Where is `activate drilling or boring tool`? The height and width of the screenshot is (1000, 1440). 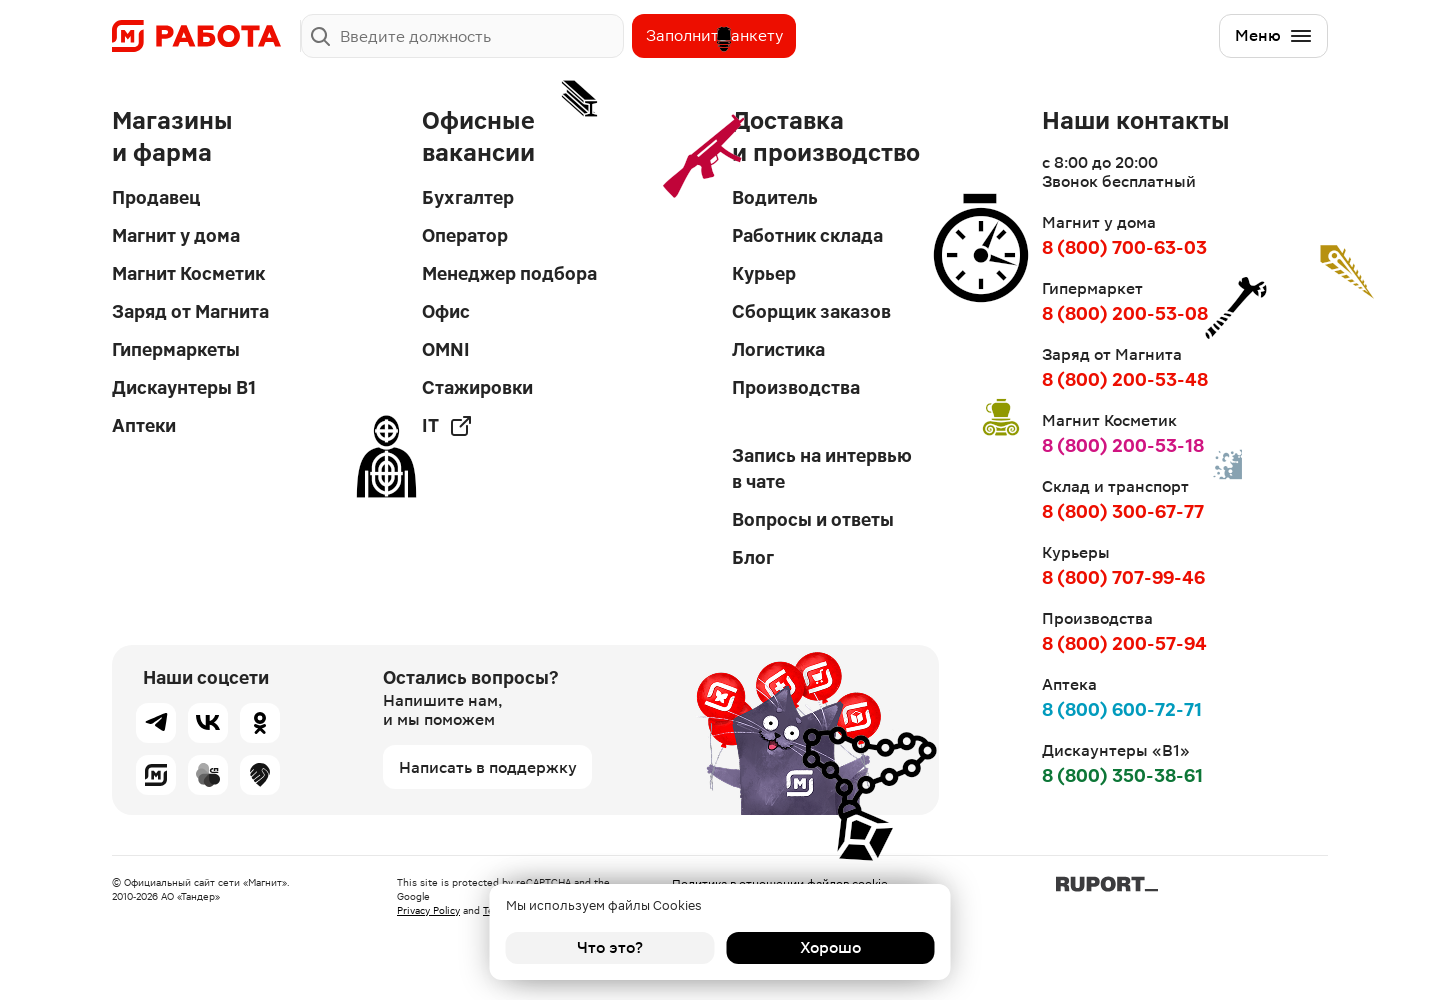 activate drilling or boring tool is located at coordinates (1347, 272).